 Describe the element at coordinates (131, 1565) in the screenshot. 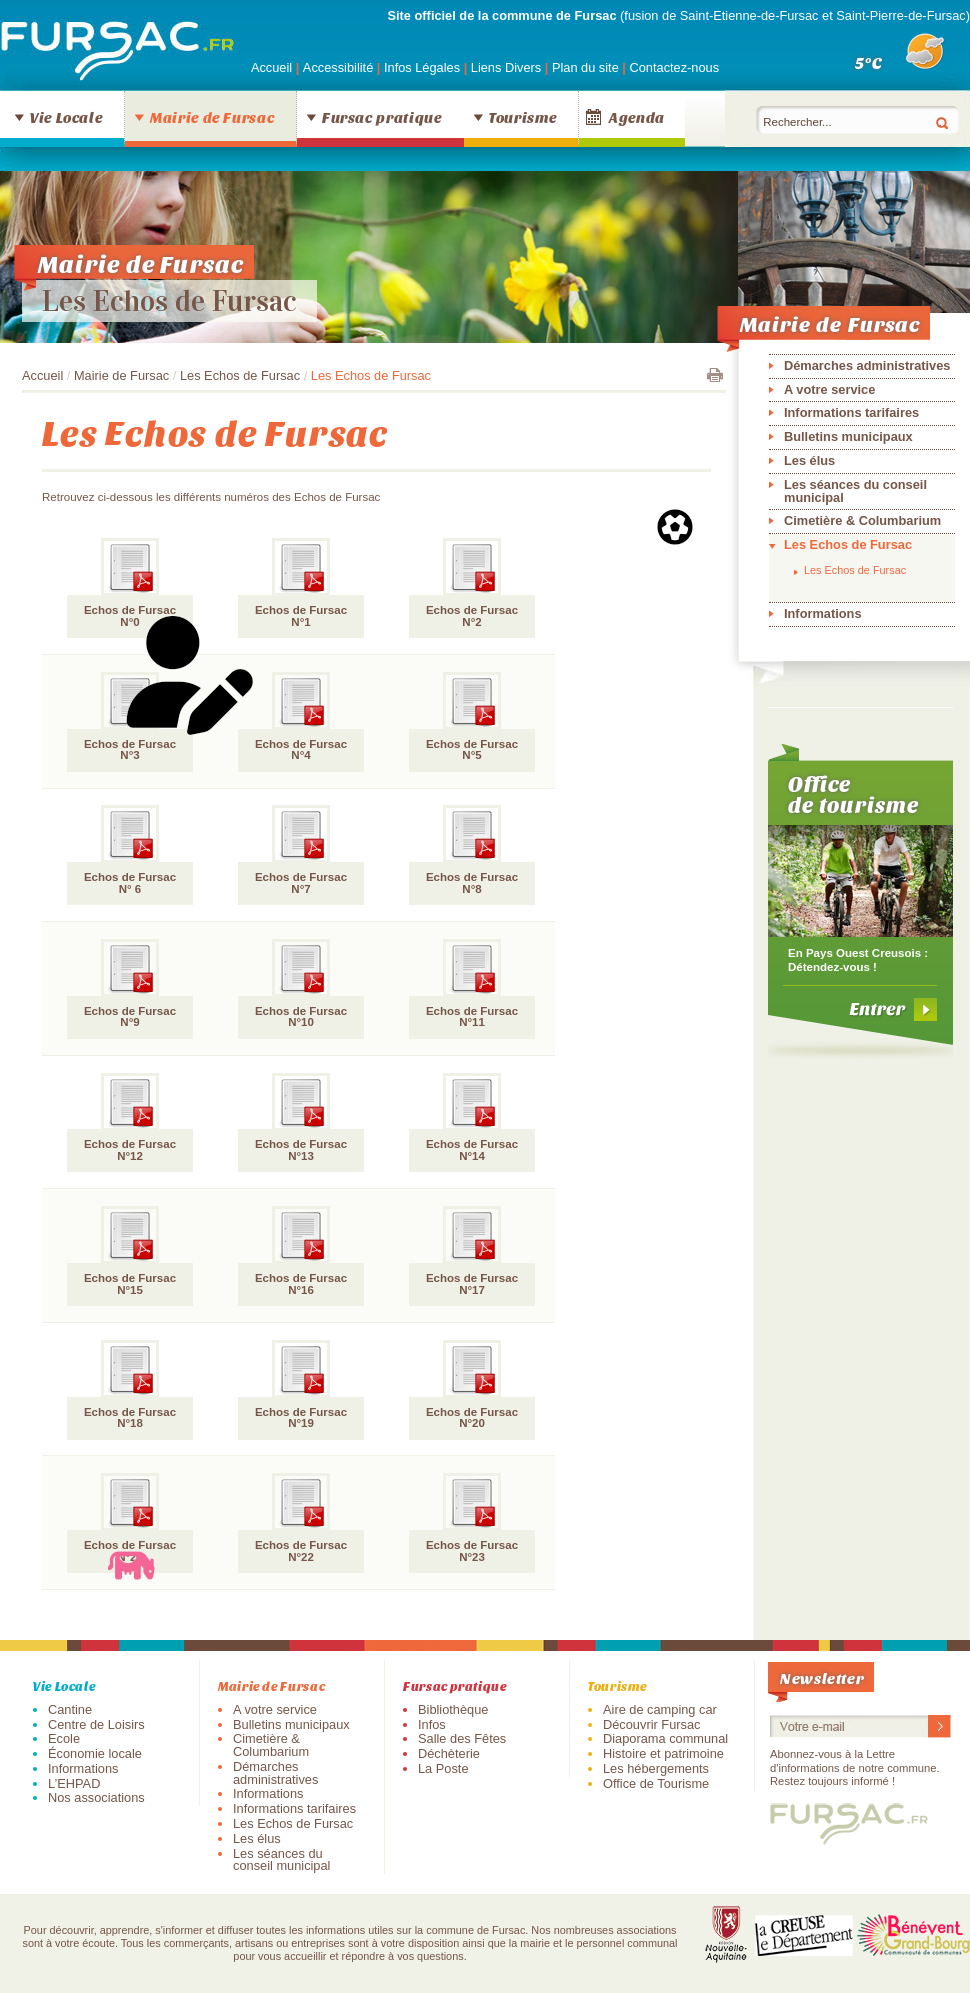

I see `indicates dairy or farm-related content` at that location.